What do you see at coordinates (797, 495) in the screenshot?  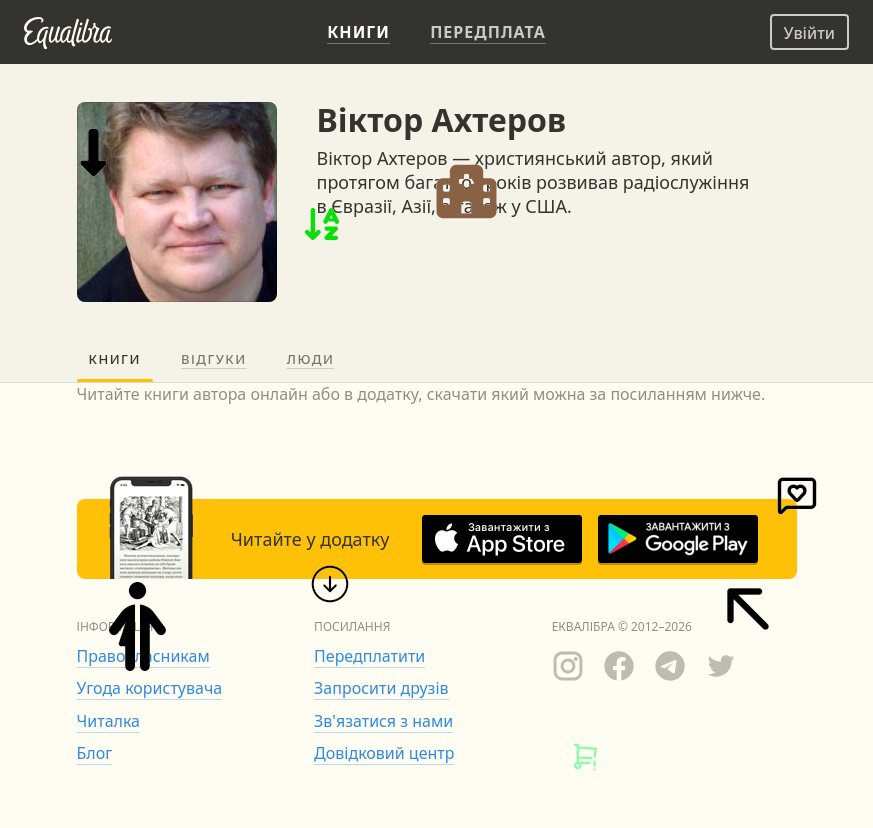 I see `send a like or love reaction in chat` at bounding box center [797, 495].